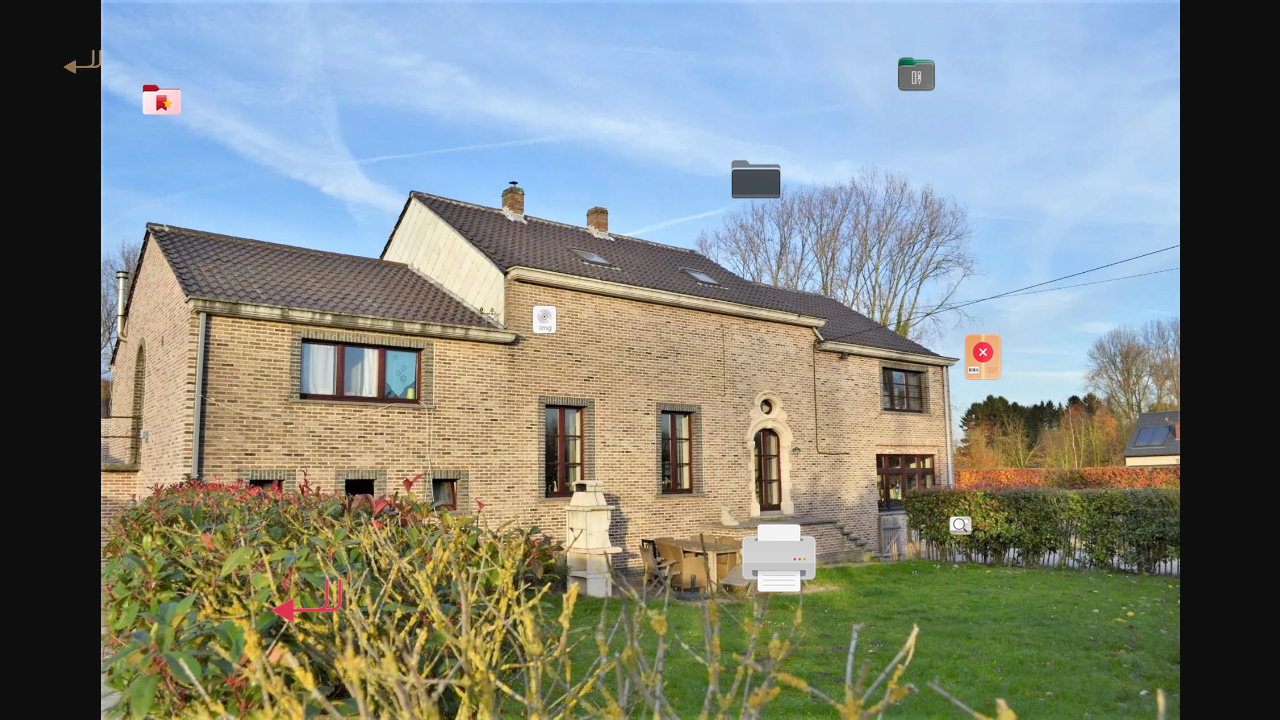 The image size is (1280, 720). I want to click on a raw disk image file, so click(544, 319).